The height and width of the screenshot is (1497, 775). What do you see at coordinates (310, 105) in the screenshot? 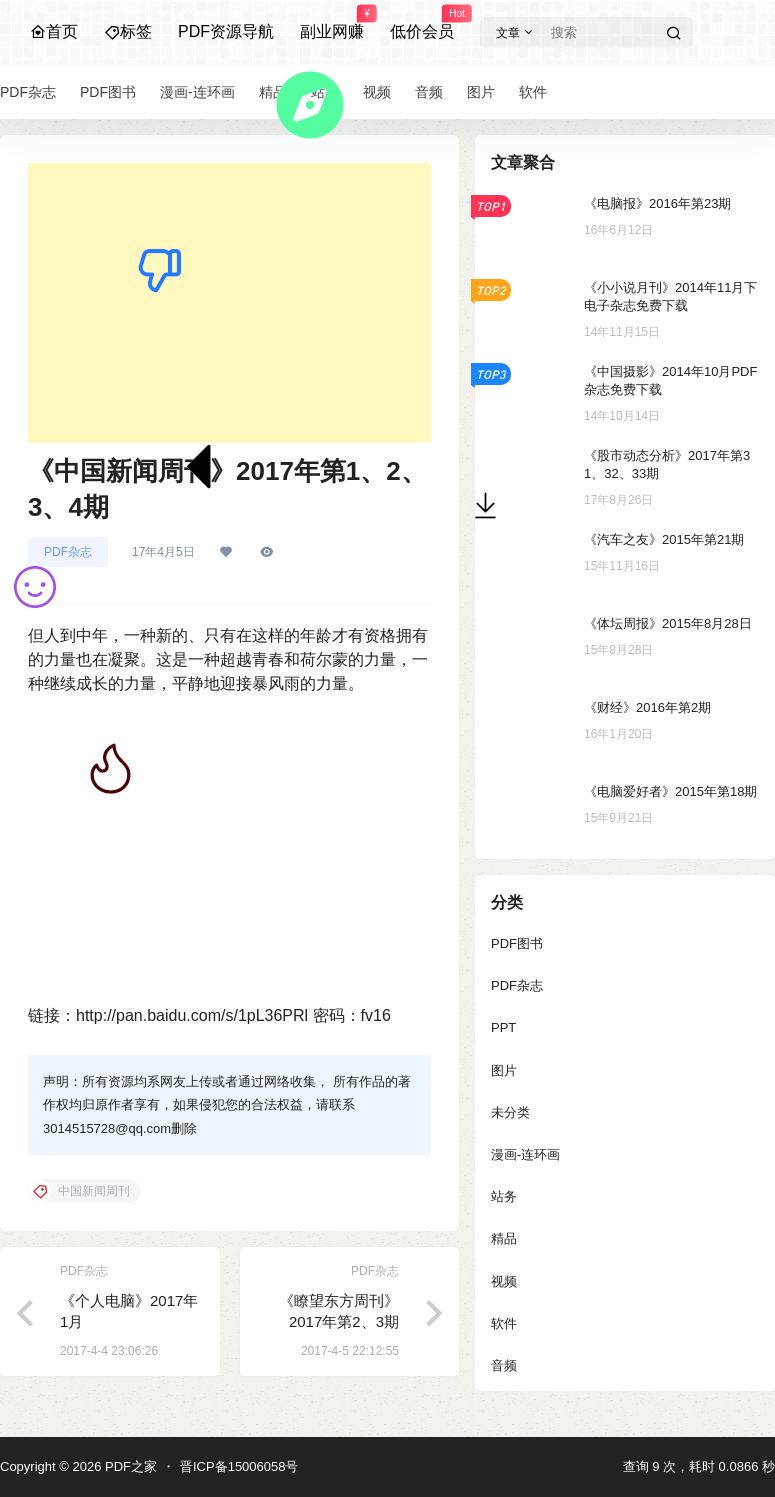
I see `access navigation or direction features` at bounding box center [310, 105].